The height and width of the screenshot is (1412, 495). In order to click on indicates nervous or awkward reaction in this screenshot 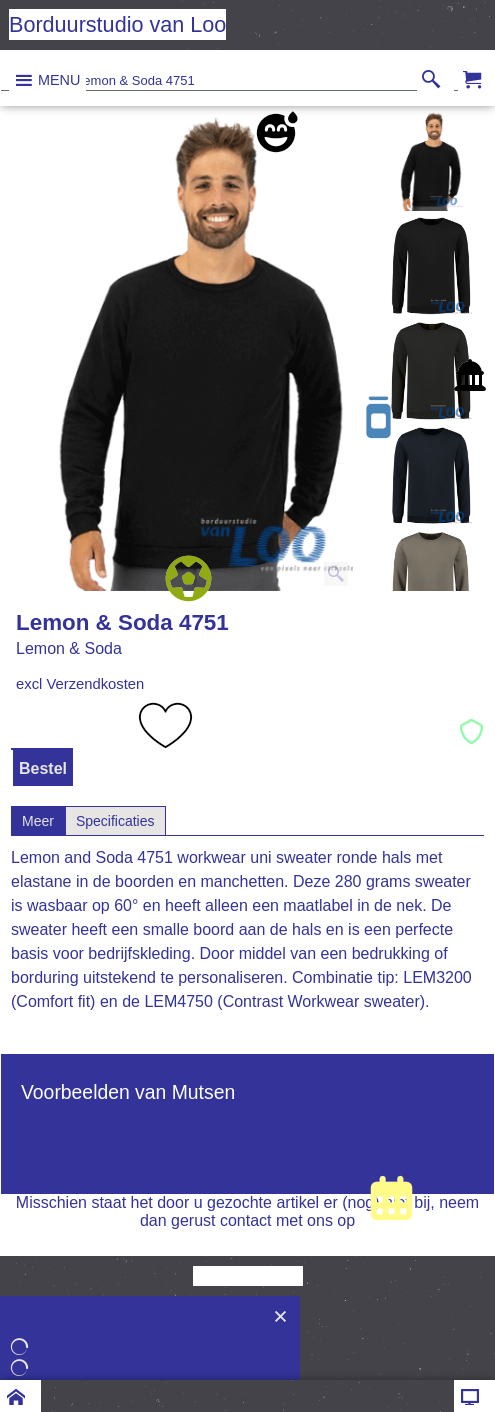, I will do `click(276, 133)`.